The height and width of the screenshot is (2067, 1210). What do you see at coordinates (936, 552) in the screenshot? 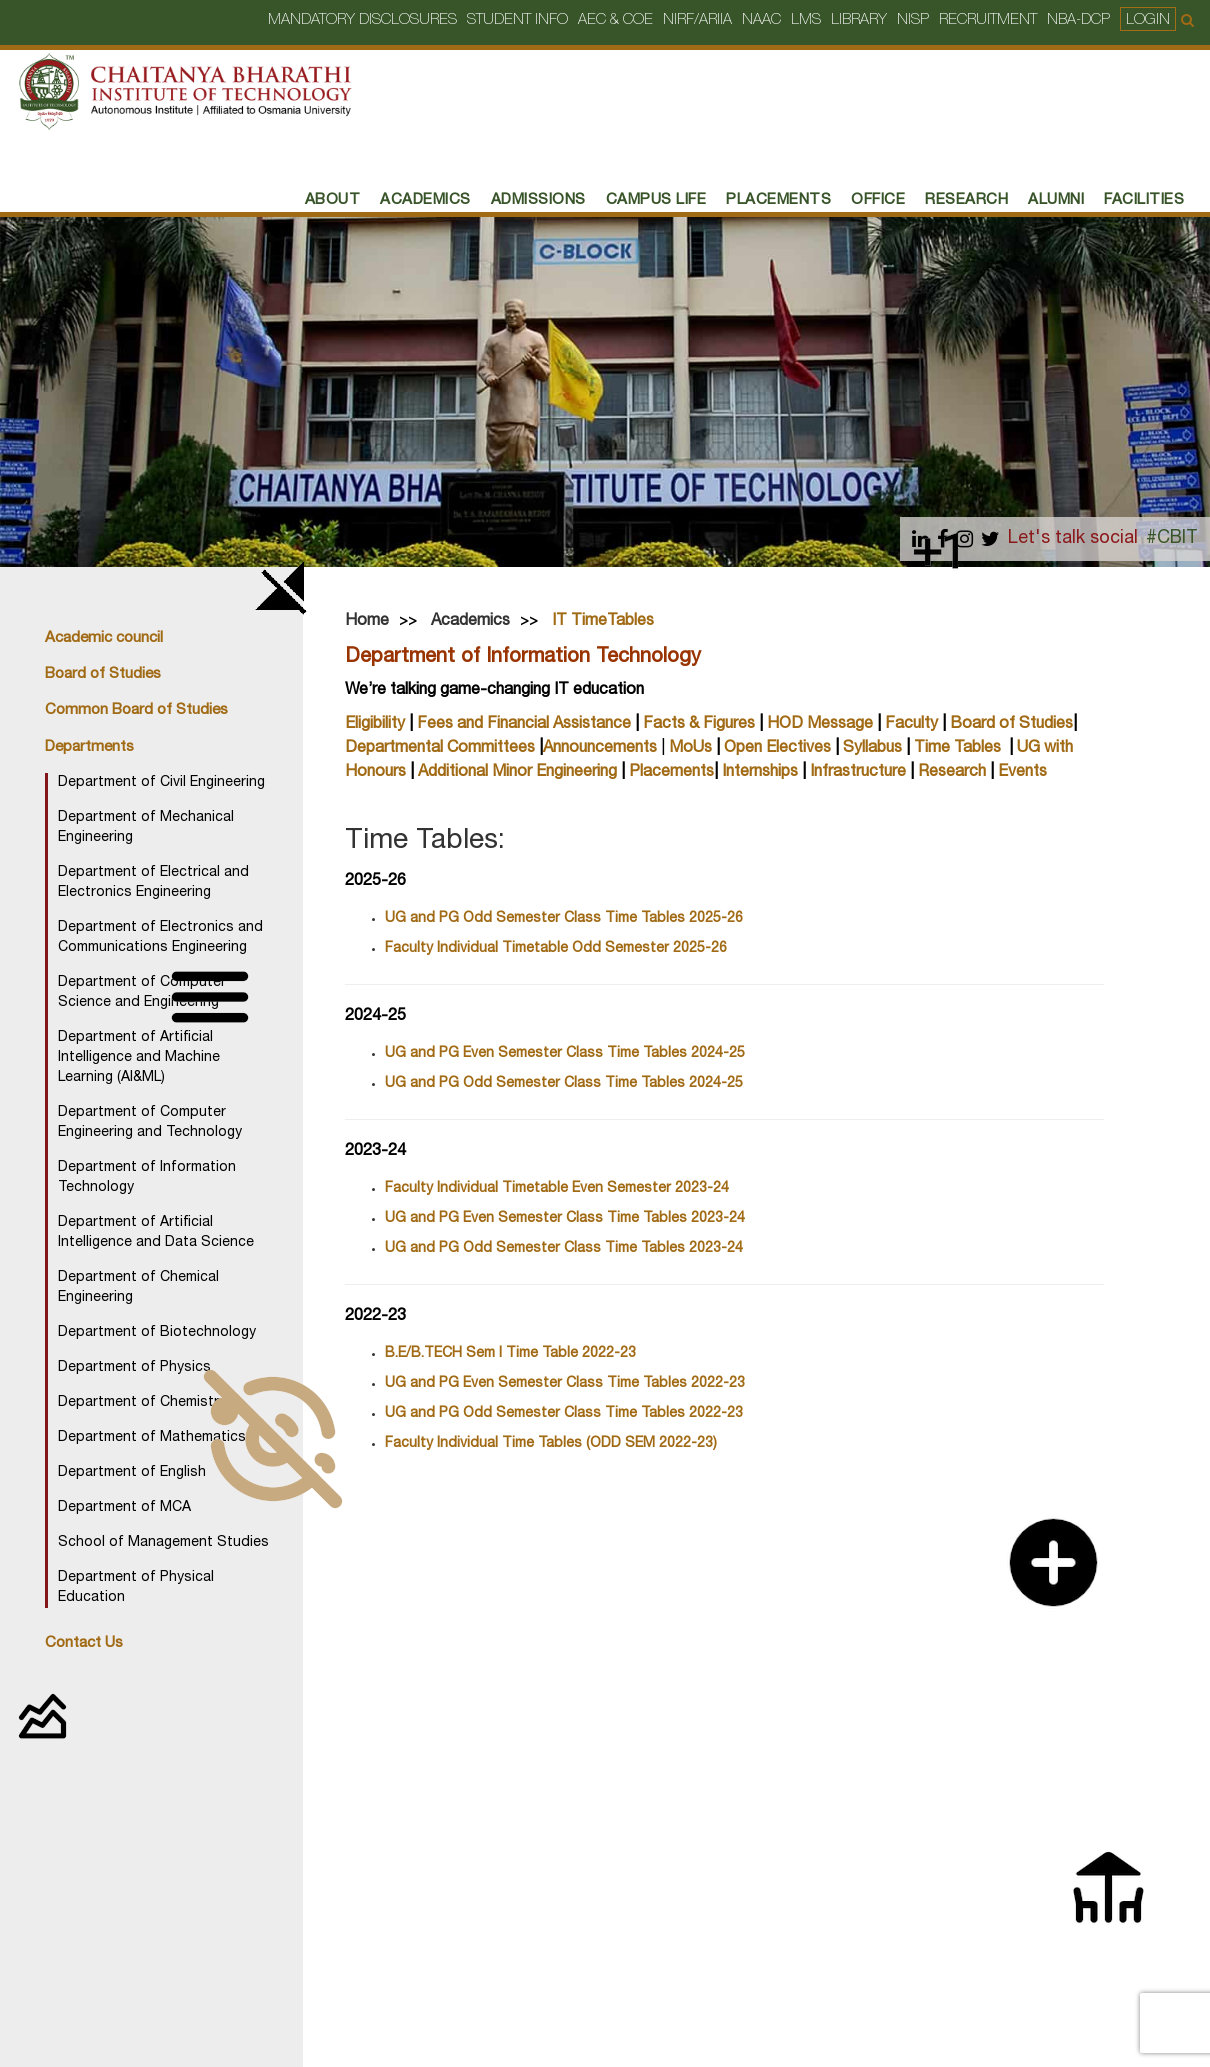
I see `increase exposure by one stop` at bounding box center [936, 552].